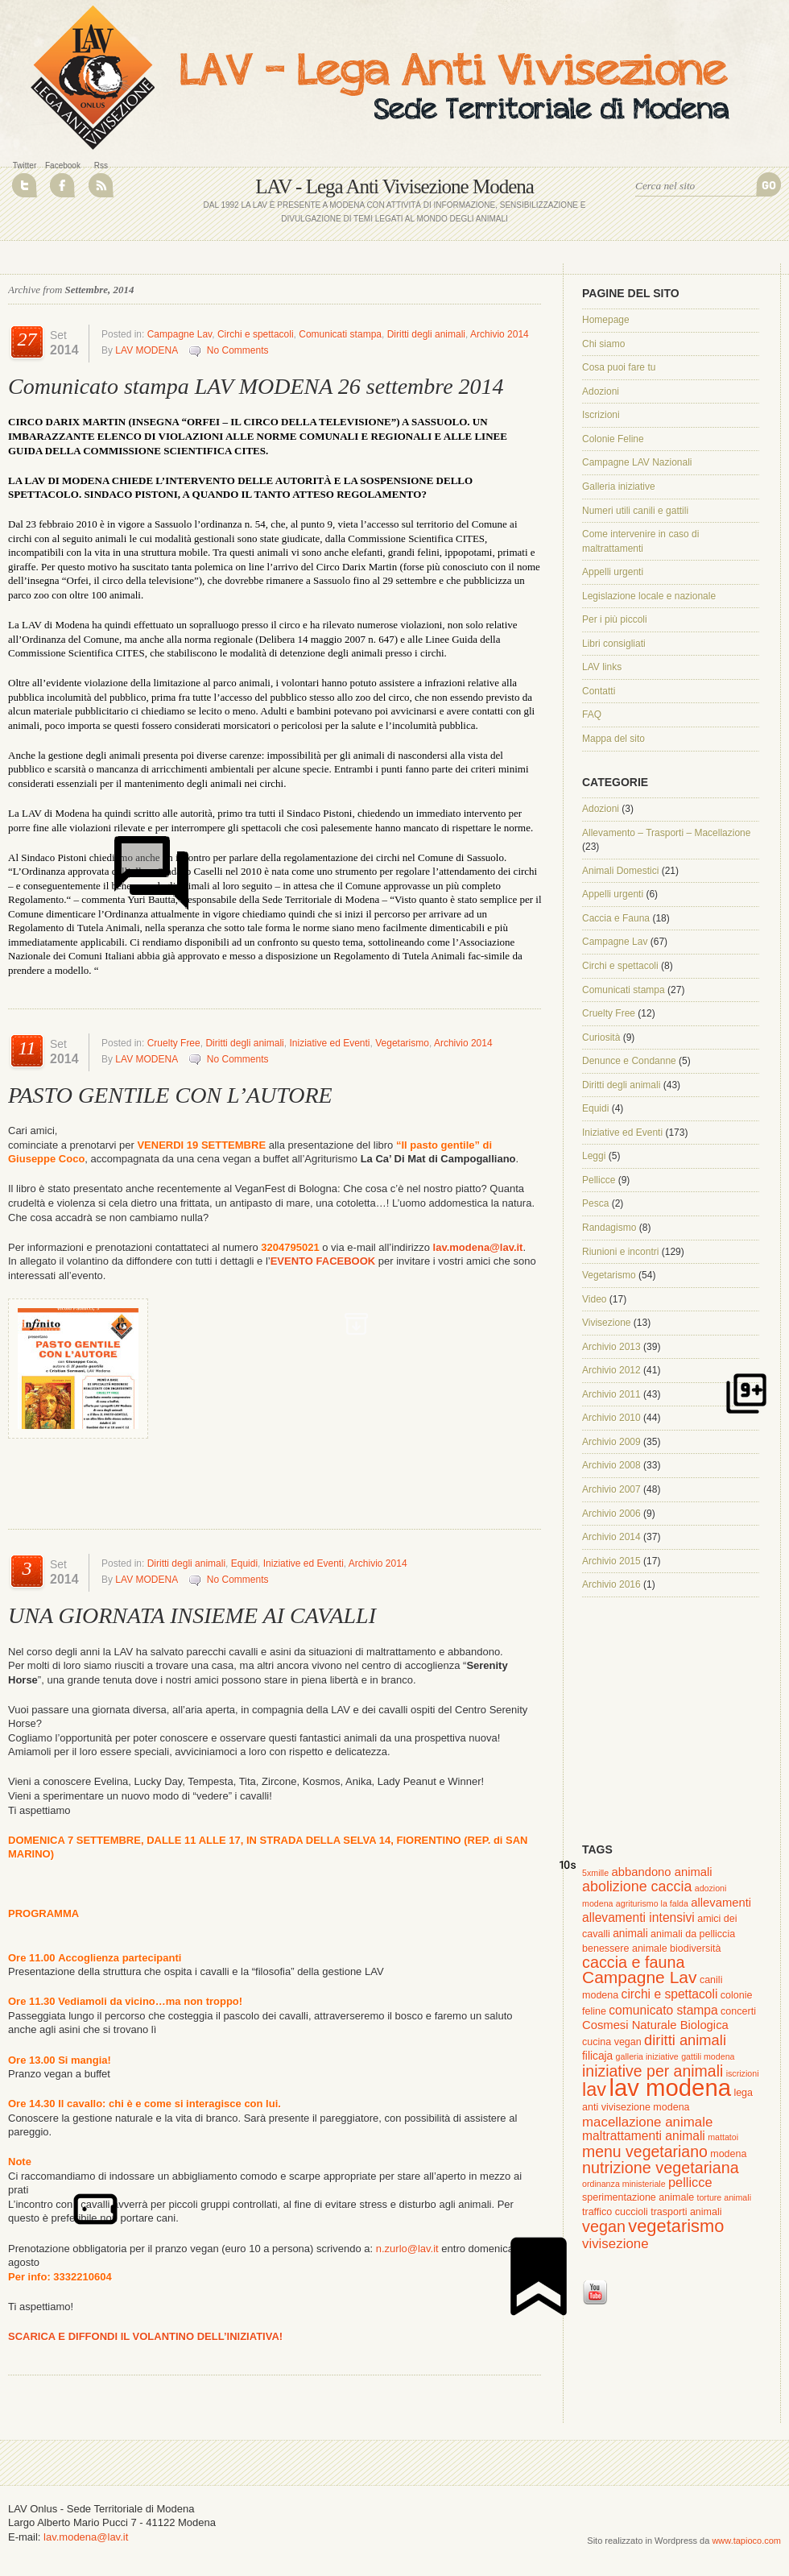  What do you see at coordinates (539, 2275) in the screenshot?
I see `save this item for later` at bounding box center [539, 2275].